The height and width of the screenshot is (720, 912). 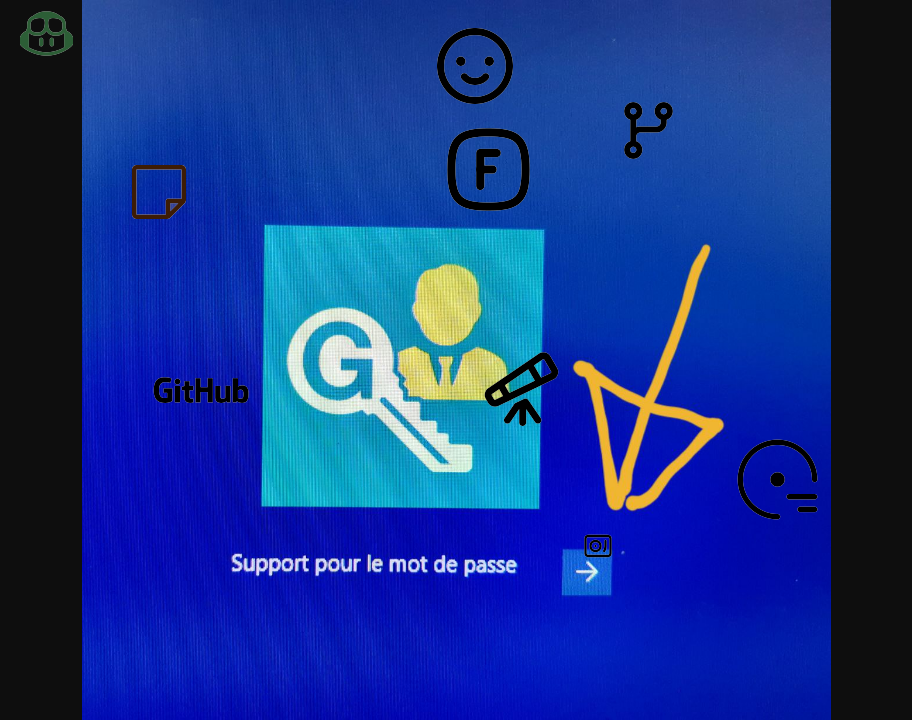 What do you see at coordinates (475, 66) in the screenshot?
I see `add emoji or reaction to content` at bounding box center [475, 66].